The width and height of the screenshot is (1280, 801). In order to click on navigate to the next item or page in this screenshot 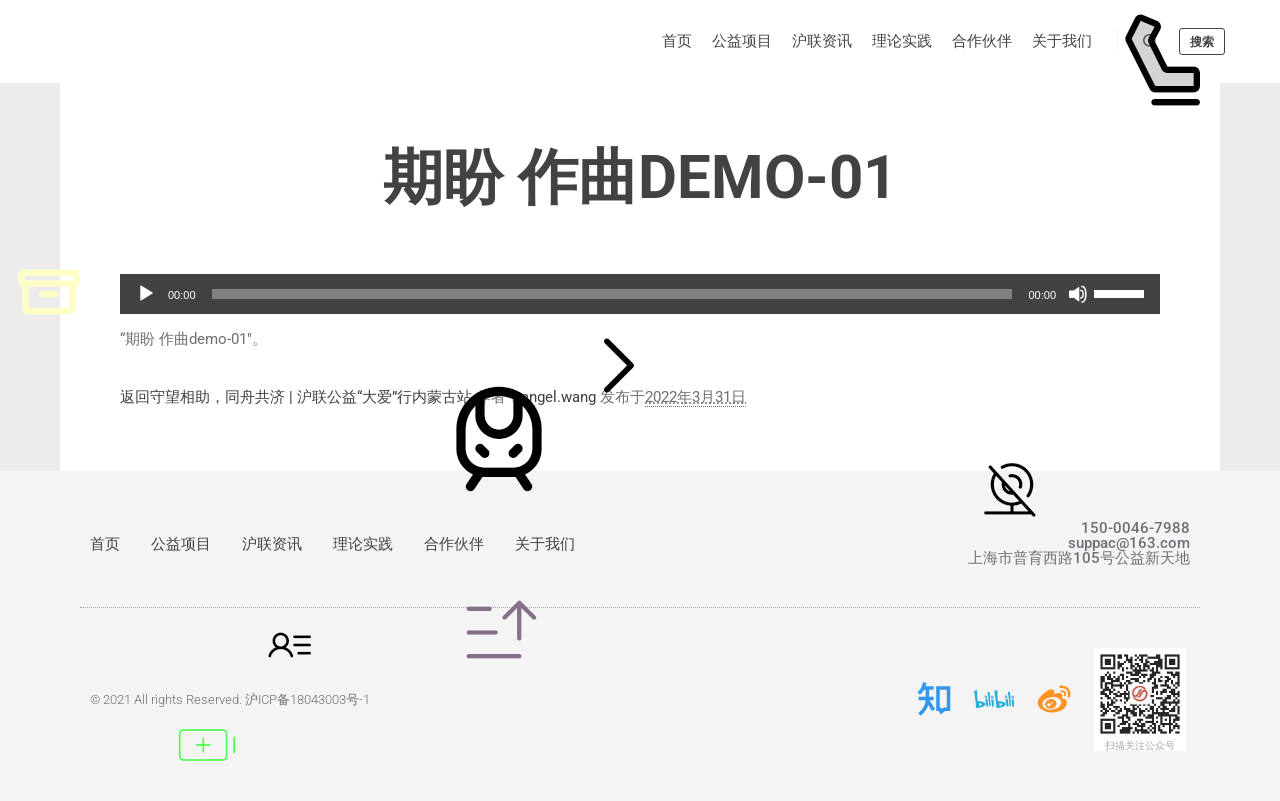, I will do `click(617, 365)`.